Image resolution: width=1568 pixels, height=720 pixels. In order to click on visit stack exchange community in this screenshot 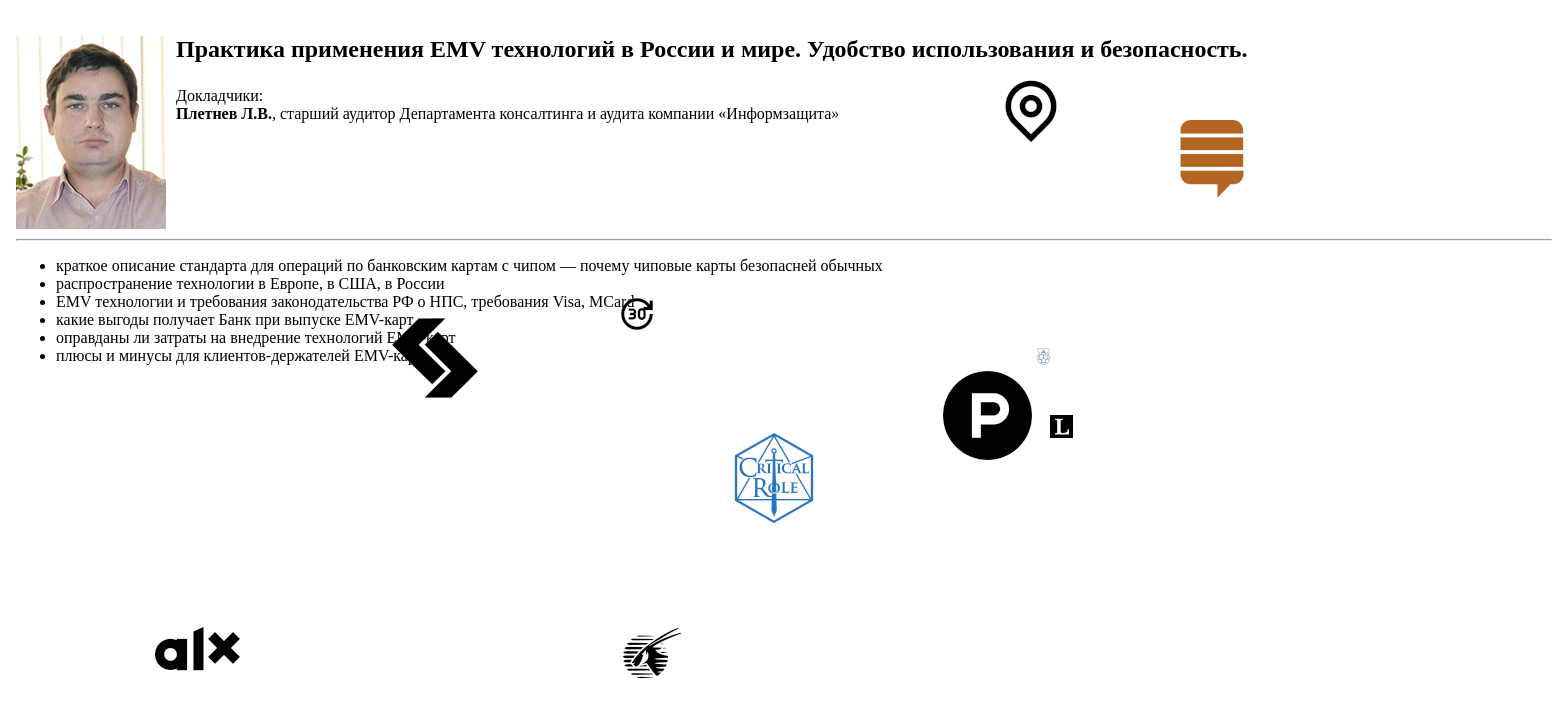, I will do `click(1212, 159)`.